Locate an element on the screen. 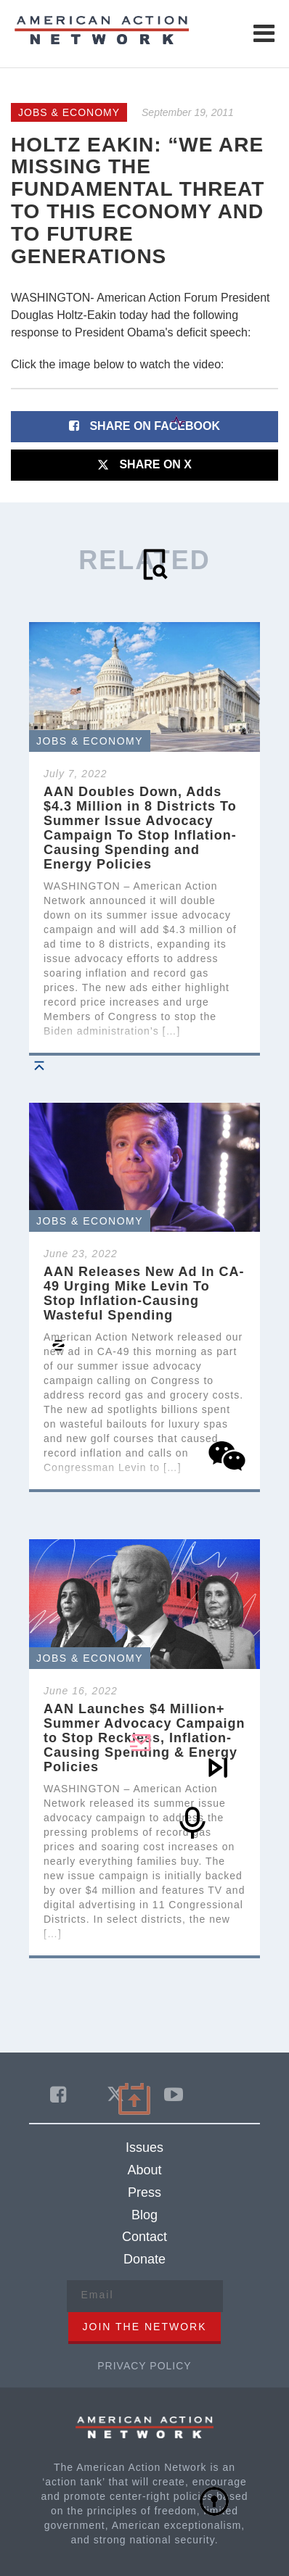 This screenshot has width=289, height=2576. view health or heart rate data is located at coordinates (178, 421).